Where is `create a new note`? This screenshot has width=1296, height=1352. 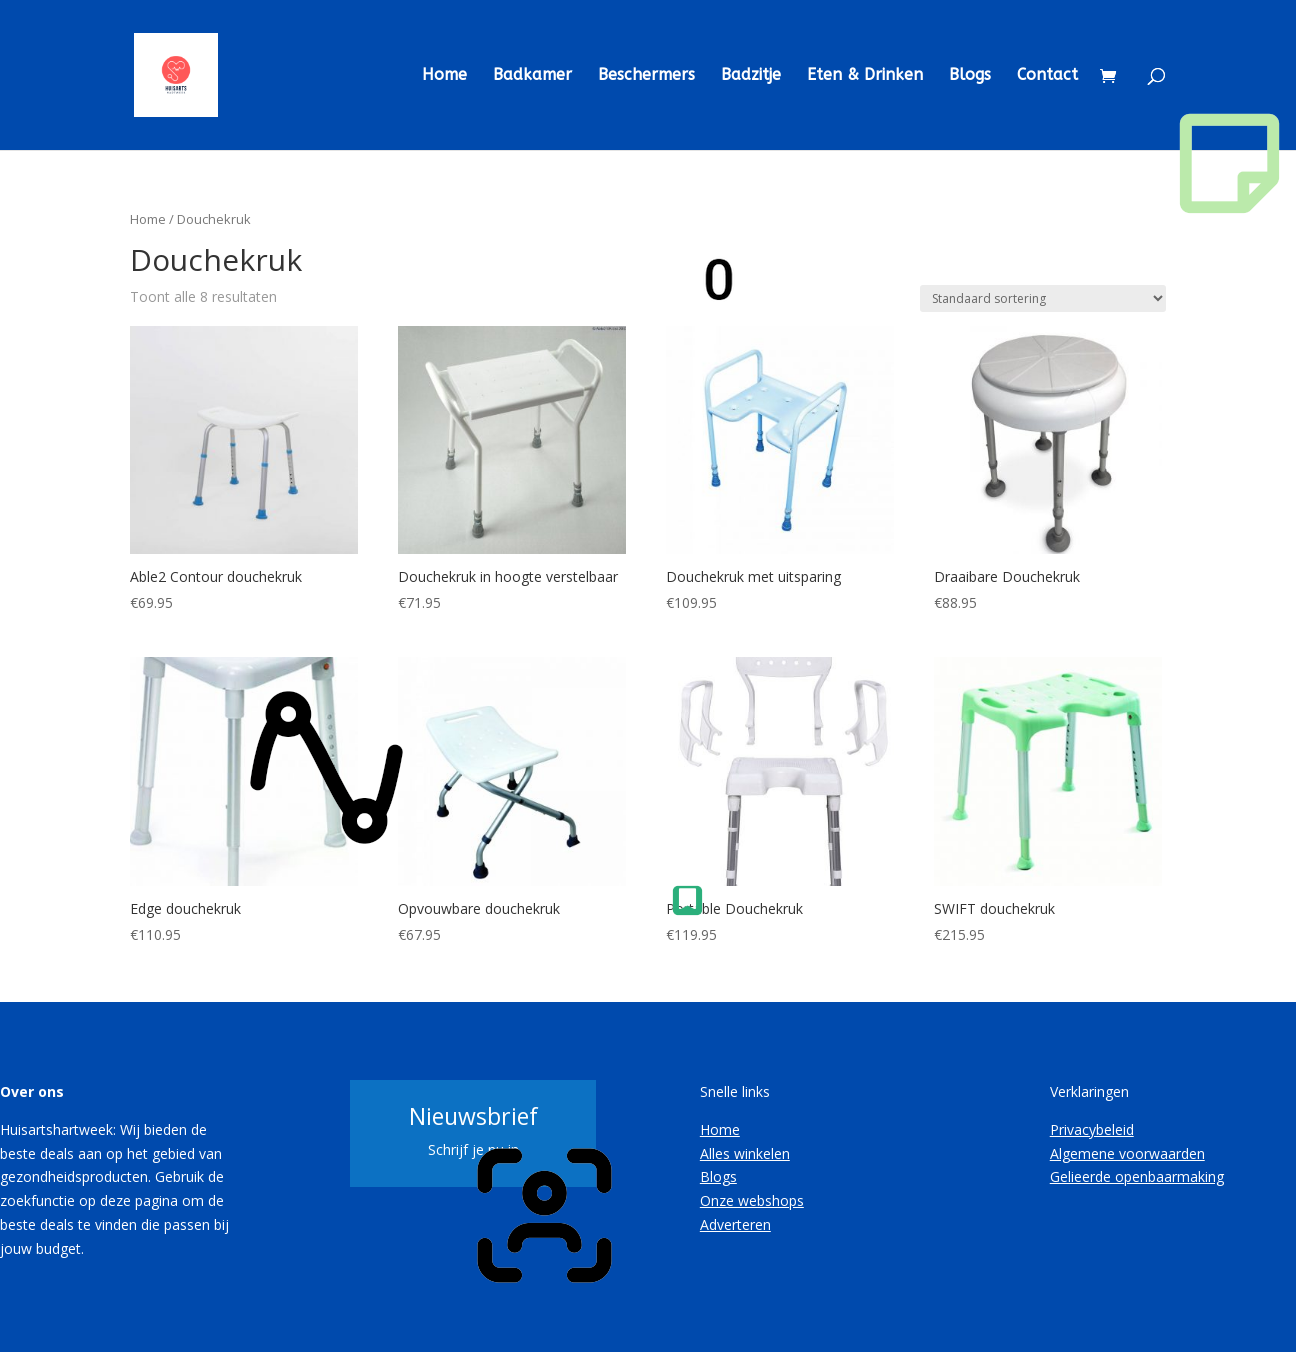 create a new note is located at coordinates (1229, 163).